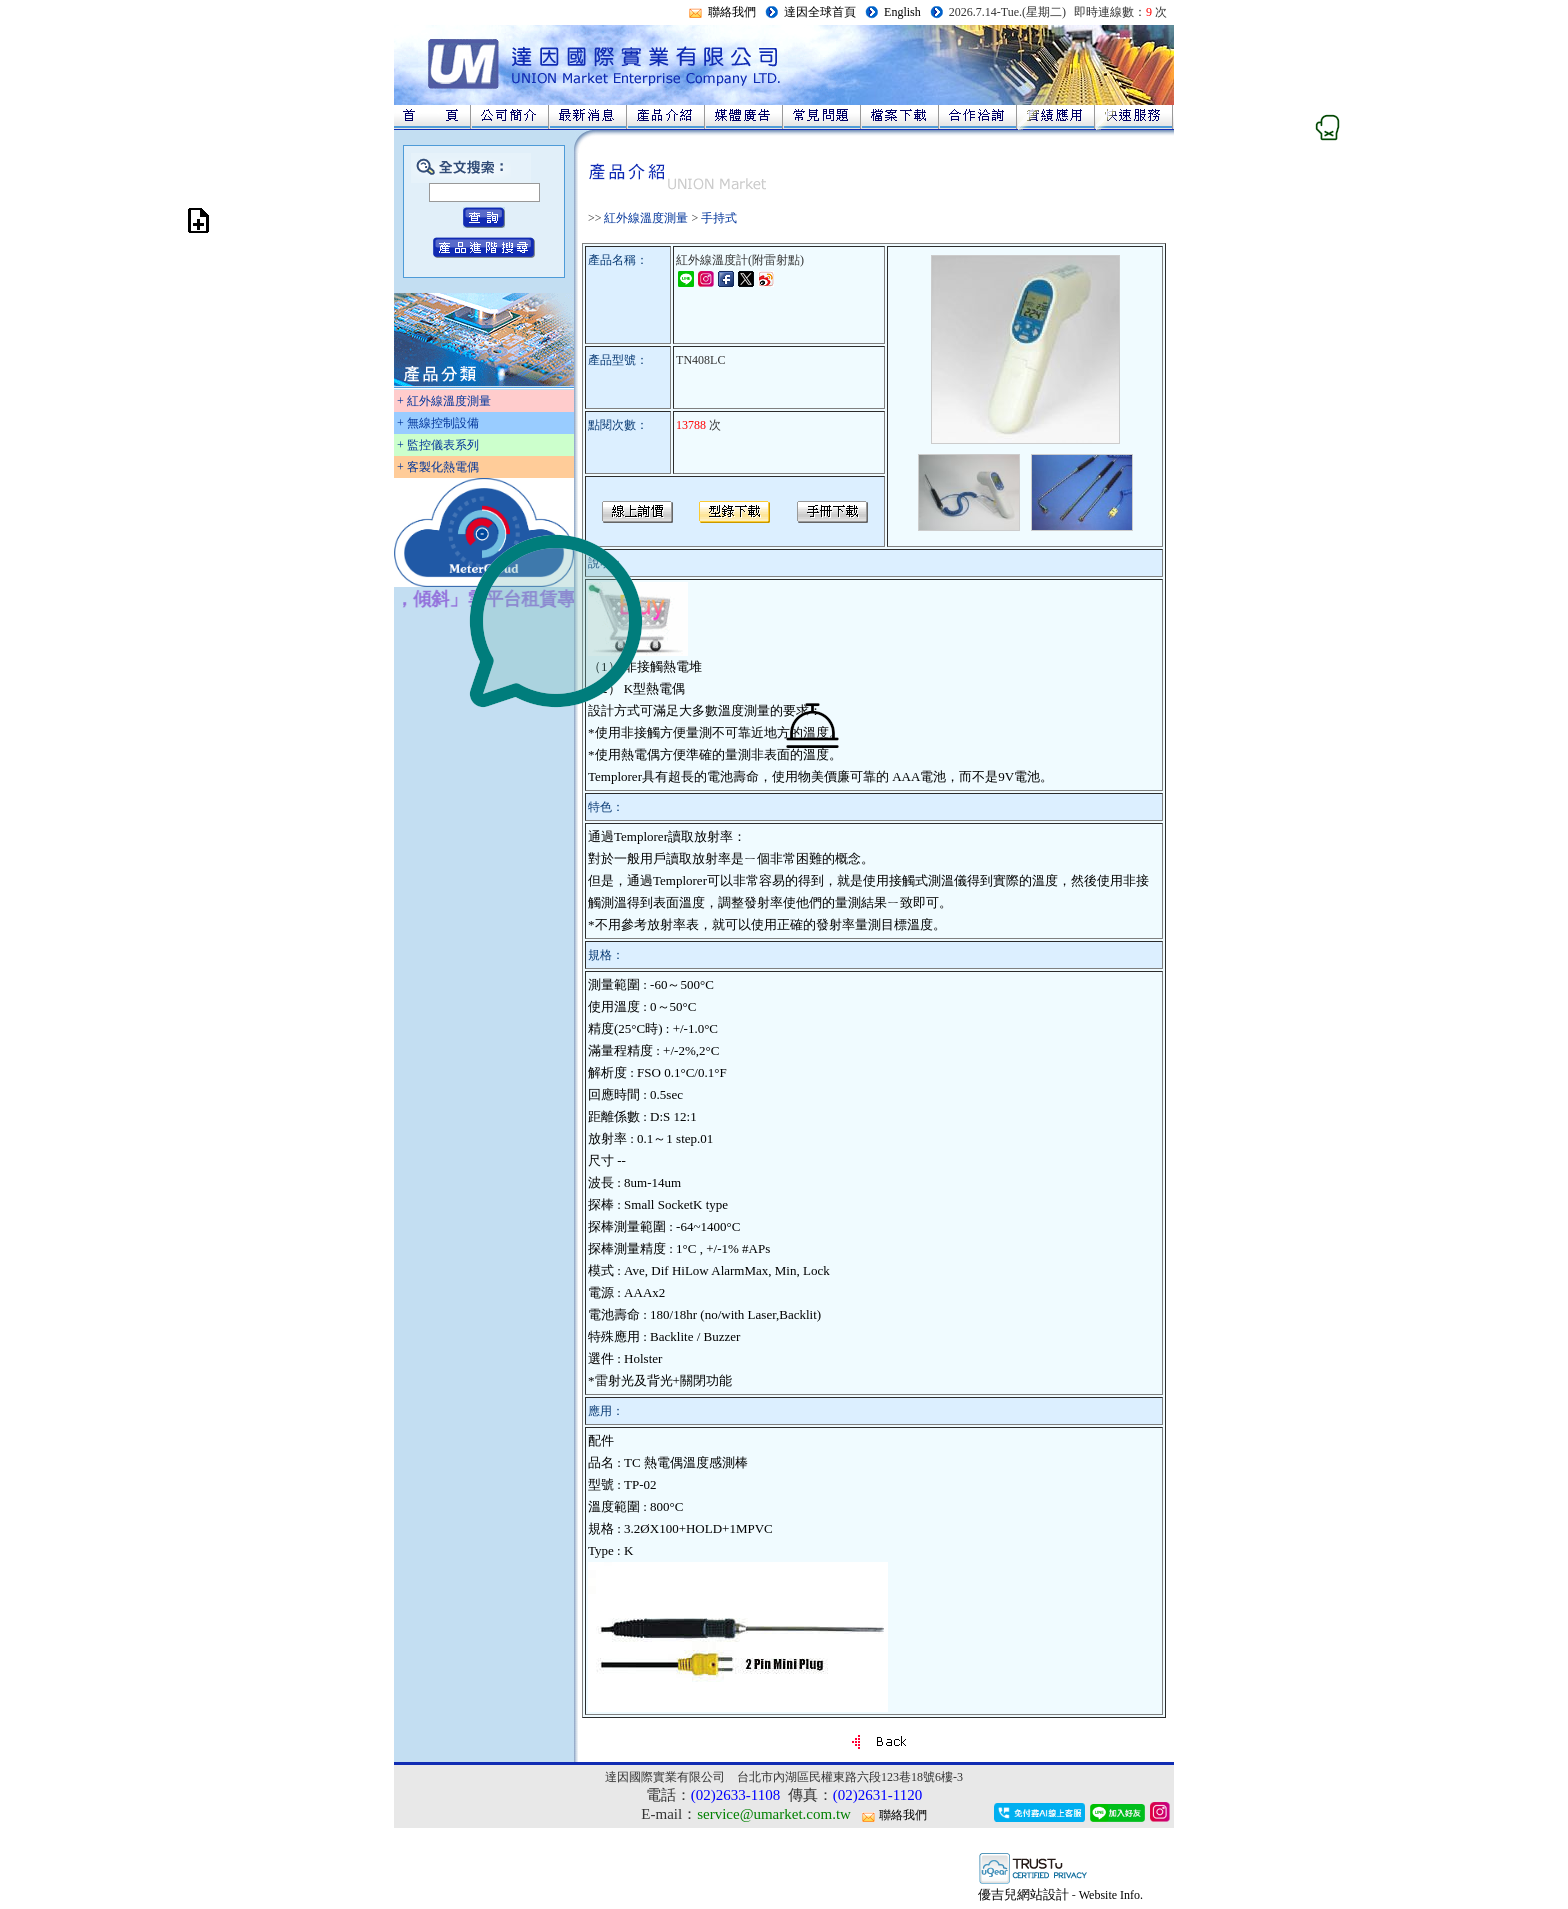 The image size is (1568, 1909). Describe the element at coordinates (556, 621) in the screenshot. I see `open chat or messaging` at that location.